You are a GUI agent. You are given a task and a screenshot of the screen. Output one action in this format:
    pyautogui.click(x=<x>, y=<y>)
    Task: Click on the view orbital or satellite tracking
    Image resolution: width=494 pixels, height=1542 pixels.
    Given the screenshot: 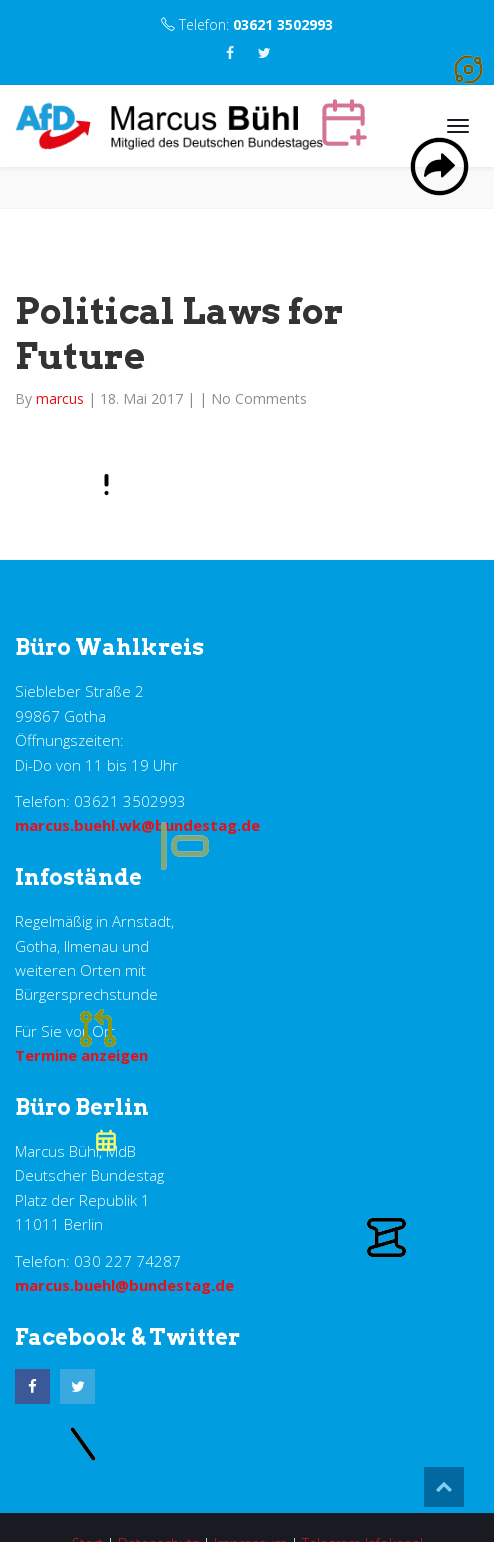 What is the action you would take?
    pyautogui.click(x=468, y=69)
    